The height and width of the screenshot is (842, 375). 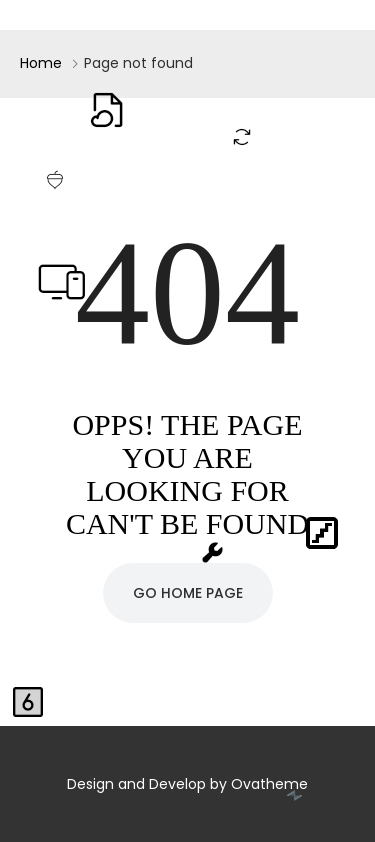 What do you see at coordinates (28, 702) in the screenshot?
I see `select the number six` at bounding box center [28, 702].